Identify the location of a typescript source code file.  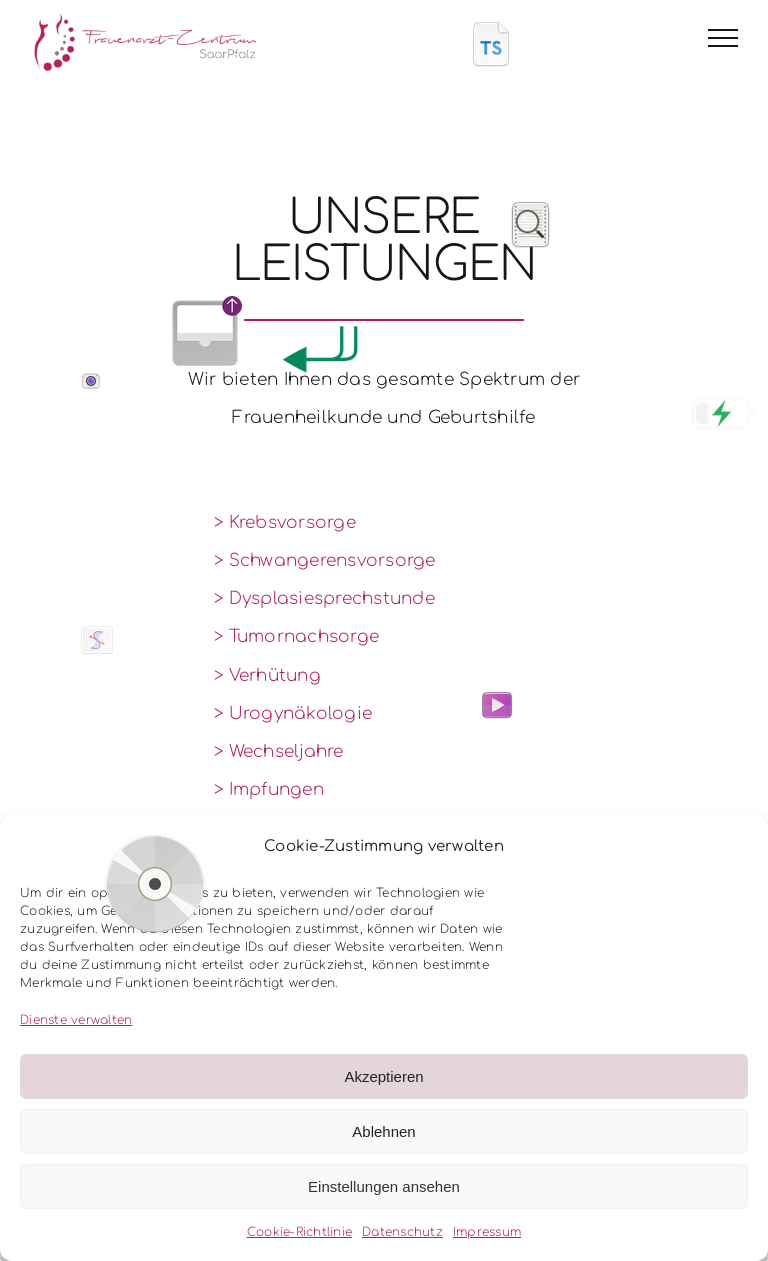
(491, 44).